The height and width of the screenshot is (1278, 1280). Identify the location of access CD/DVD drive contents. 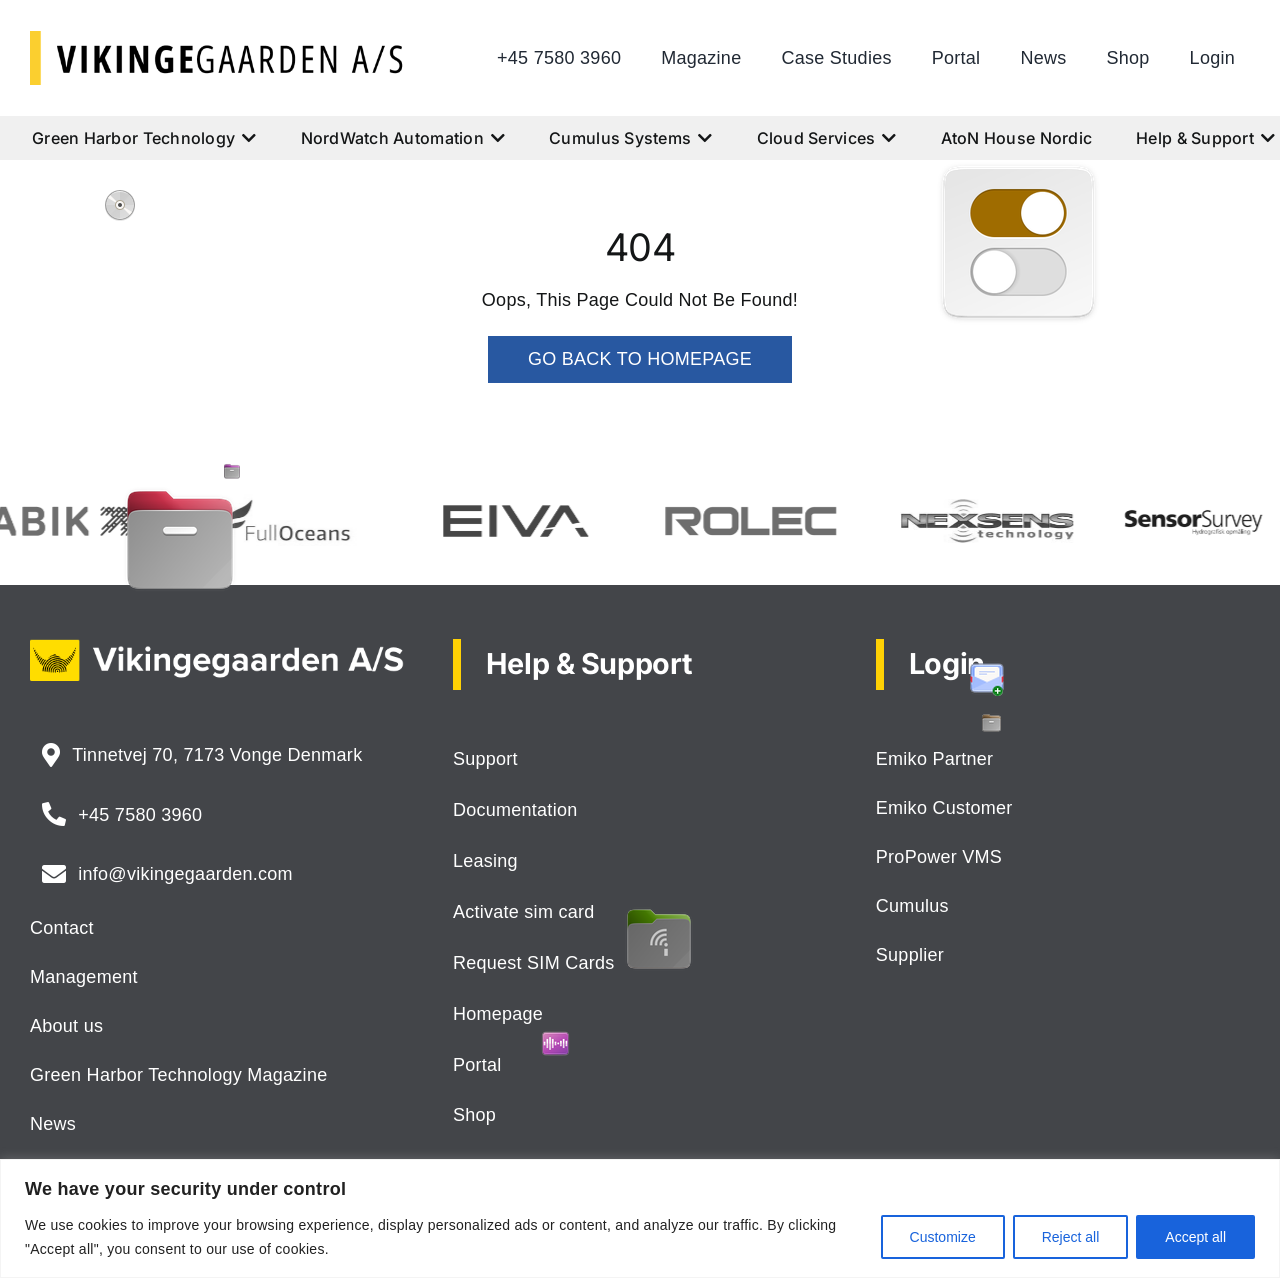
(120, 205).